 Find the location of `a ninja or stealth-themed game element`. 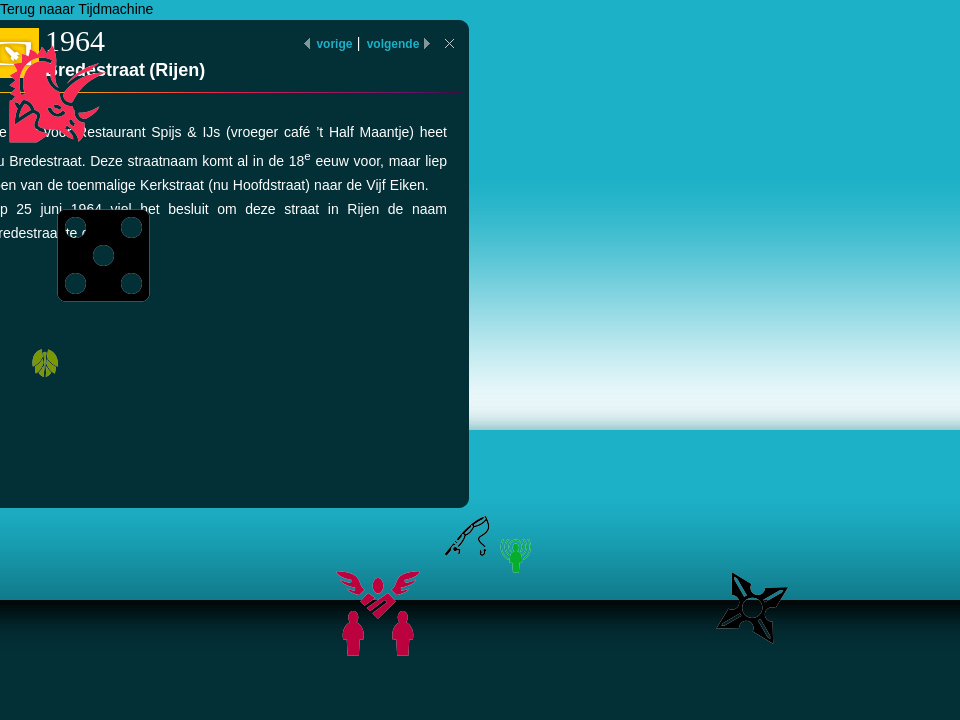

a ninja or stealth-themed game element is located at coordinates (753, 608).